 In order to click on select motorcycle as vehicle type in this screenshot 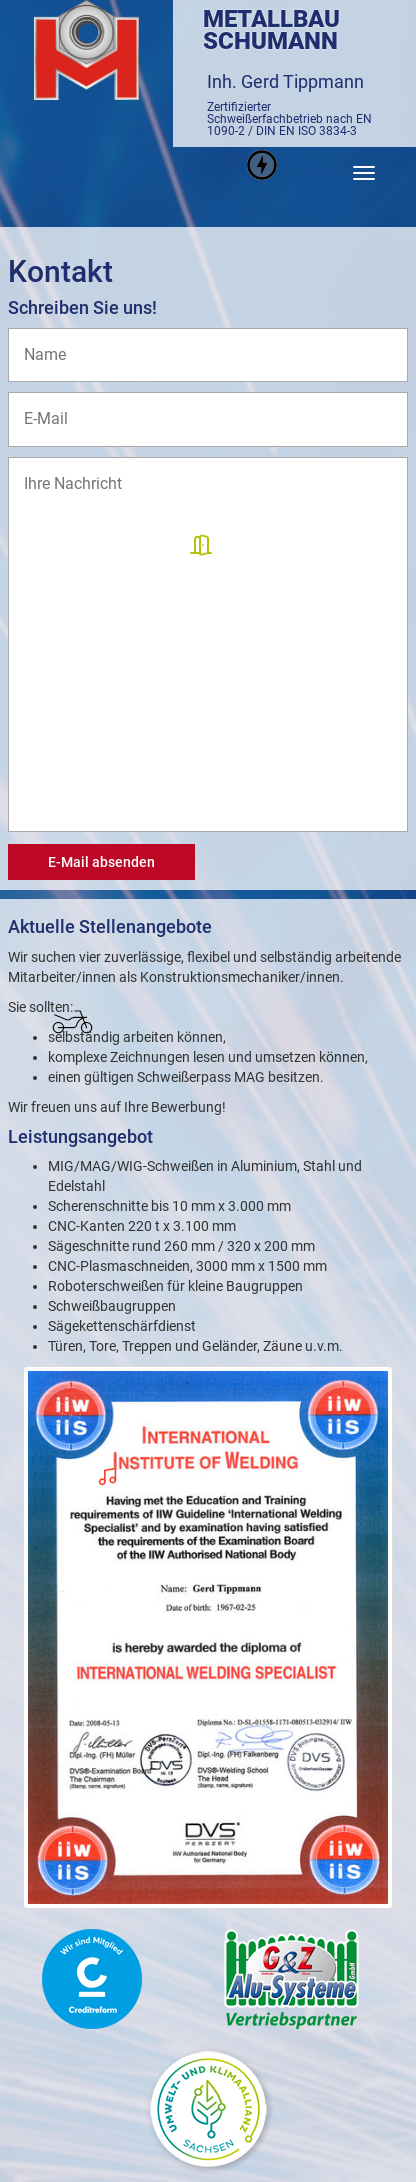, I will do `click(72, 1022)`.